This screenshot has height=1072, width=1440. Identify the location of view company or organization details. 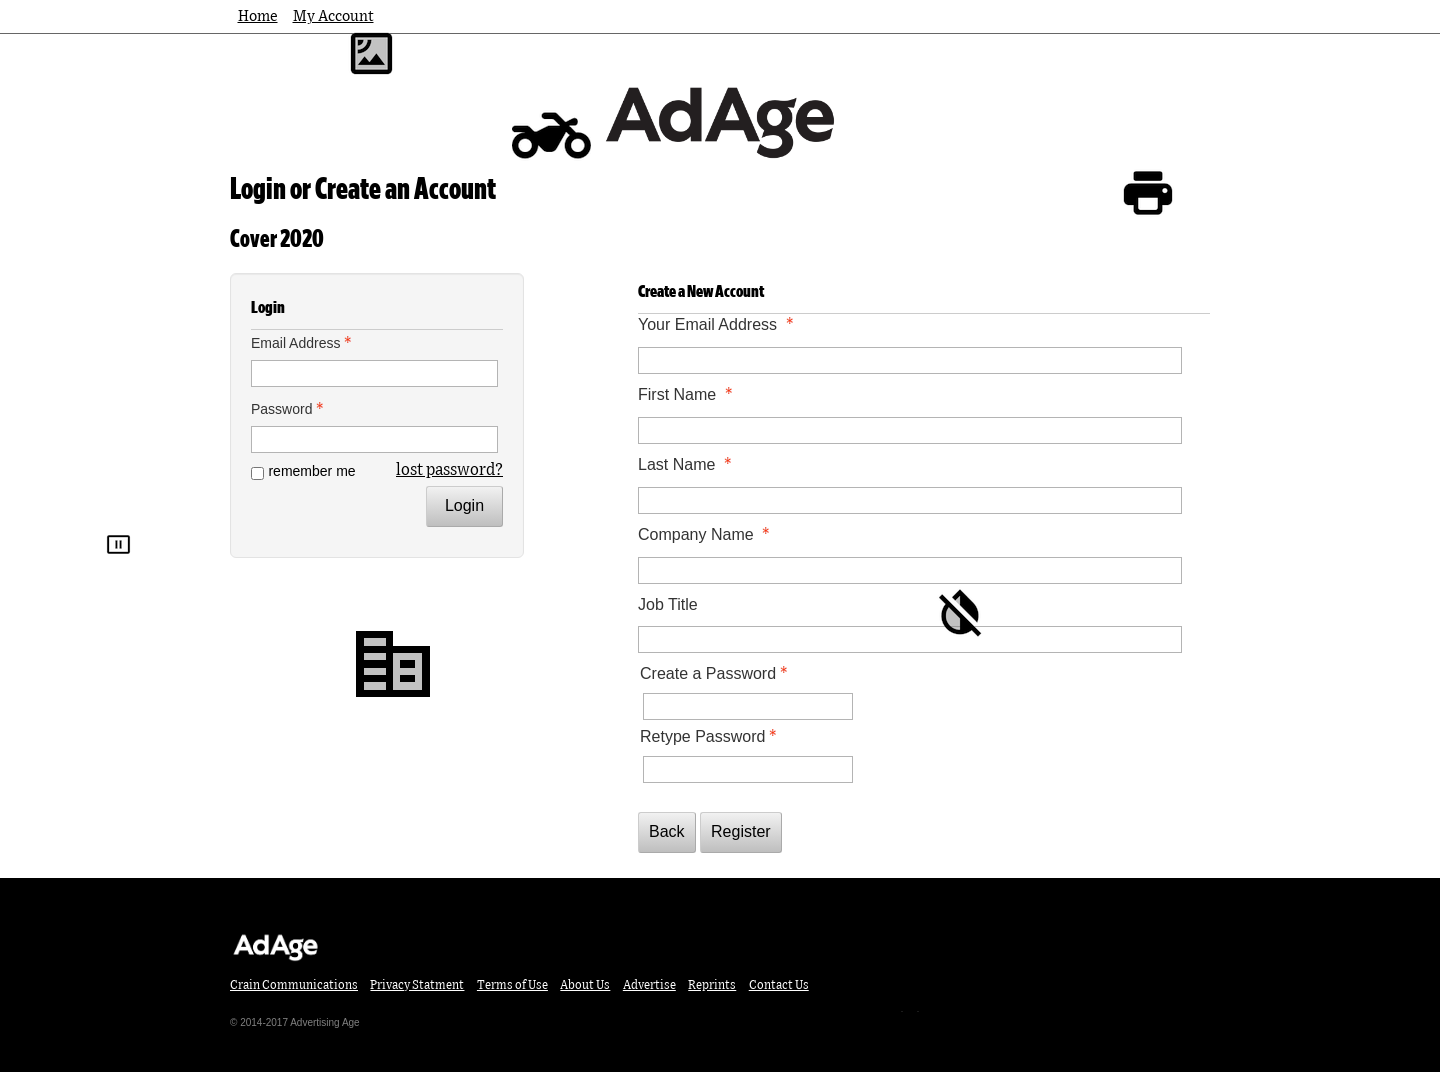
(393, 664).